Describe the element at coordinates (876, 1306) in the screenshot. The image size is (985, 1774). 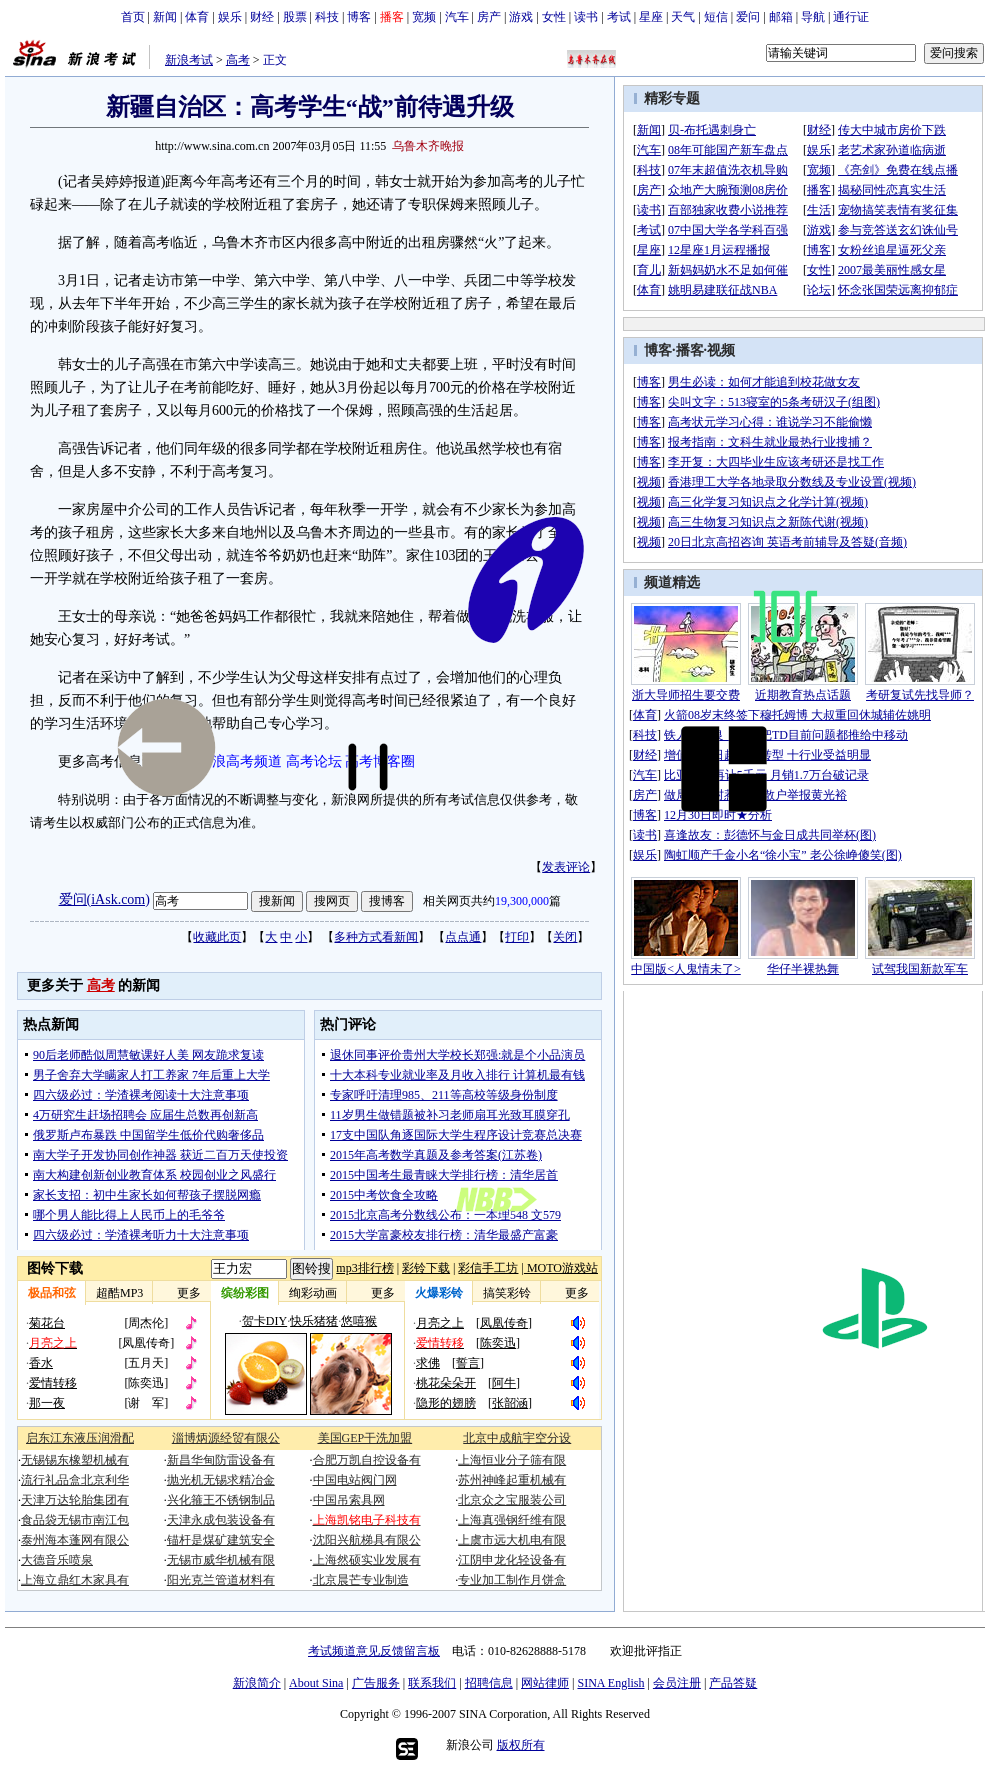
I see `playstation brand logo` at that location.